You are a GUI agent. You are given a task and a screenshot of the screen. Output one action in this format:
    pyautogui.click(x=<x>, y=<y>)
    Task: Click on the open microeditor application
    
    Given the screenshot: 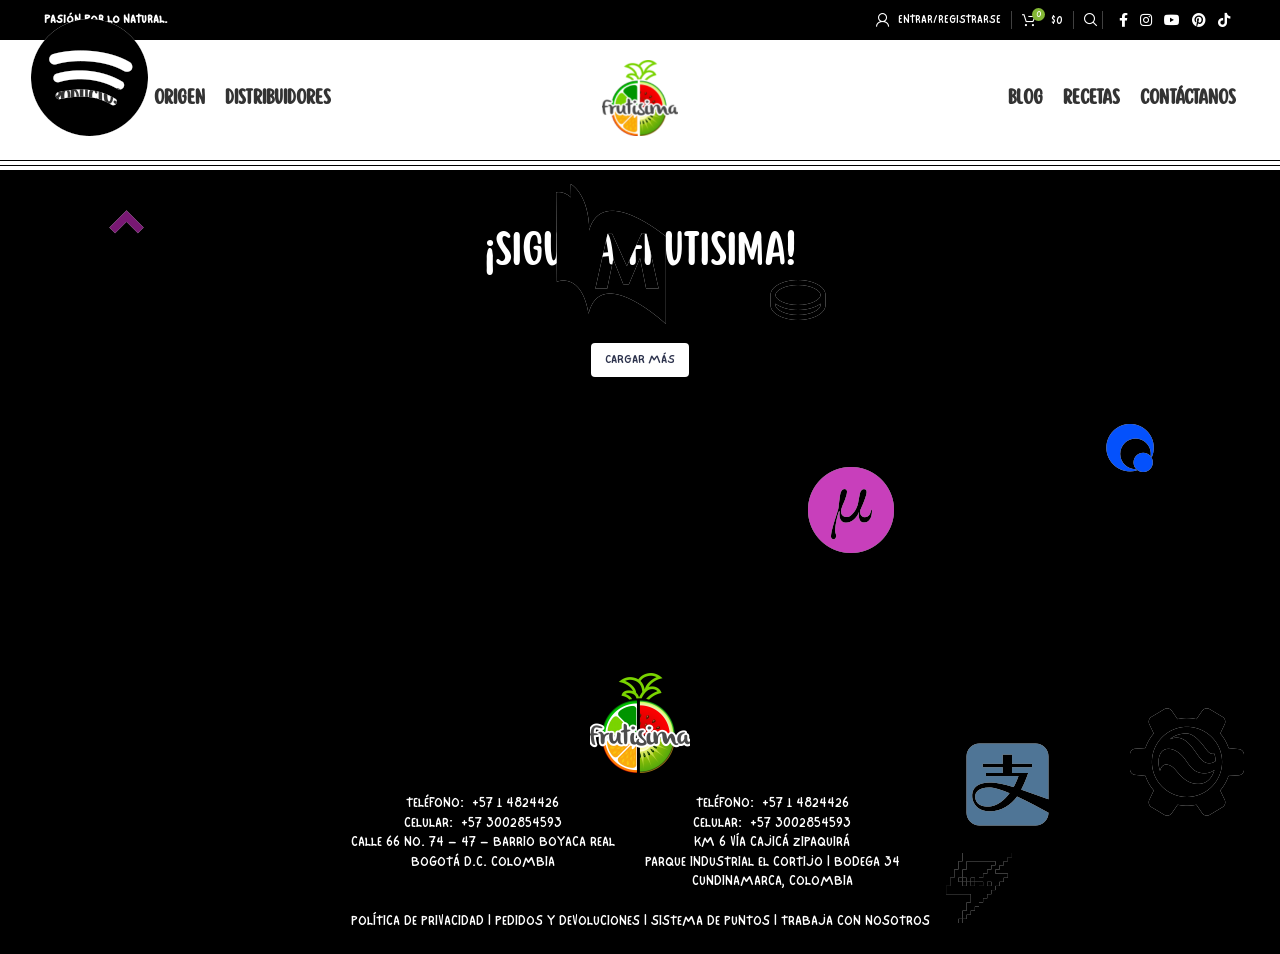 What is the action you would take?
    pyautogui.click(x=851, y=510)
    